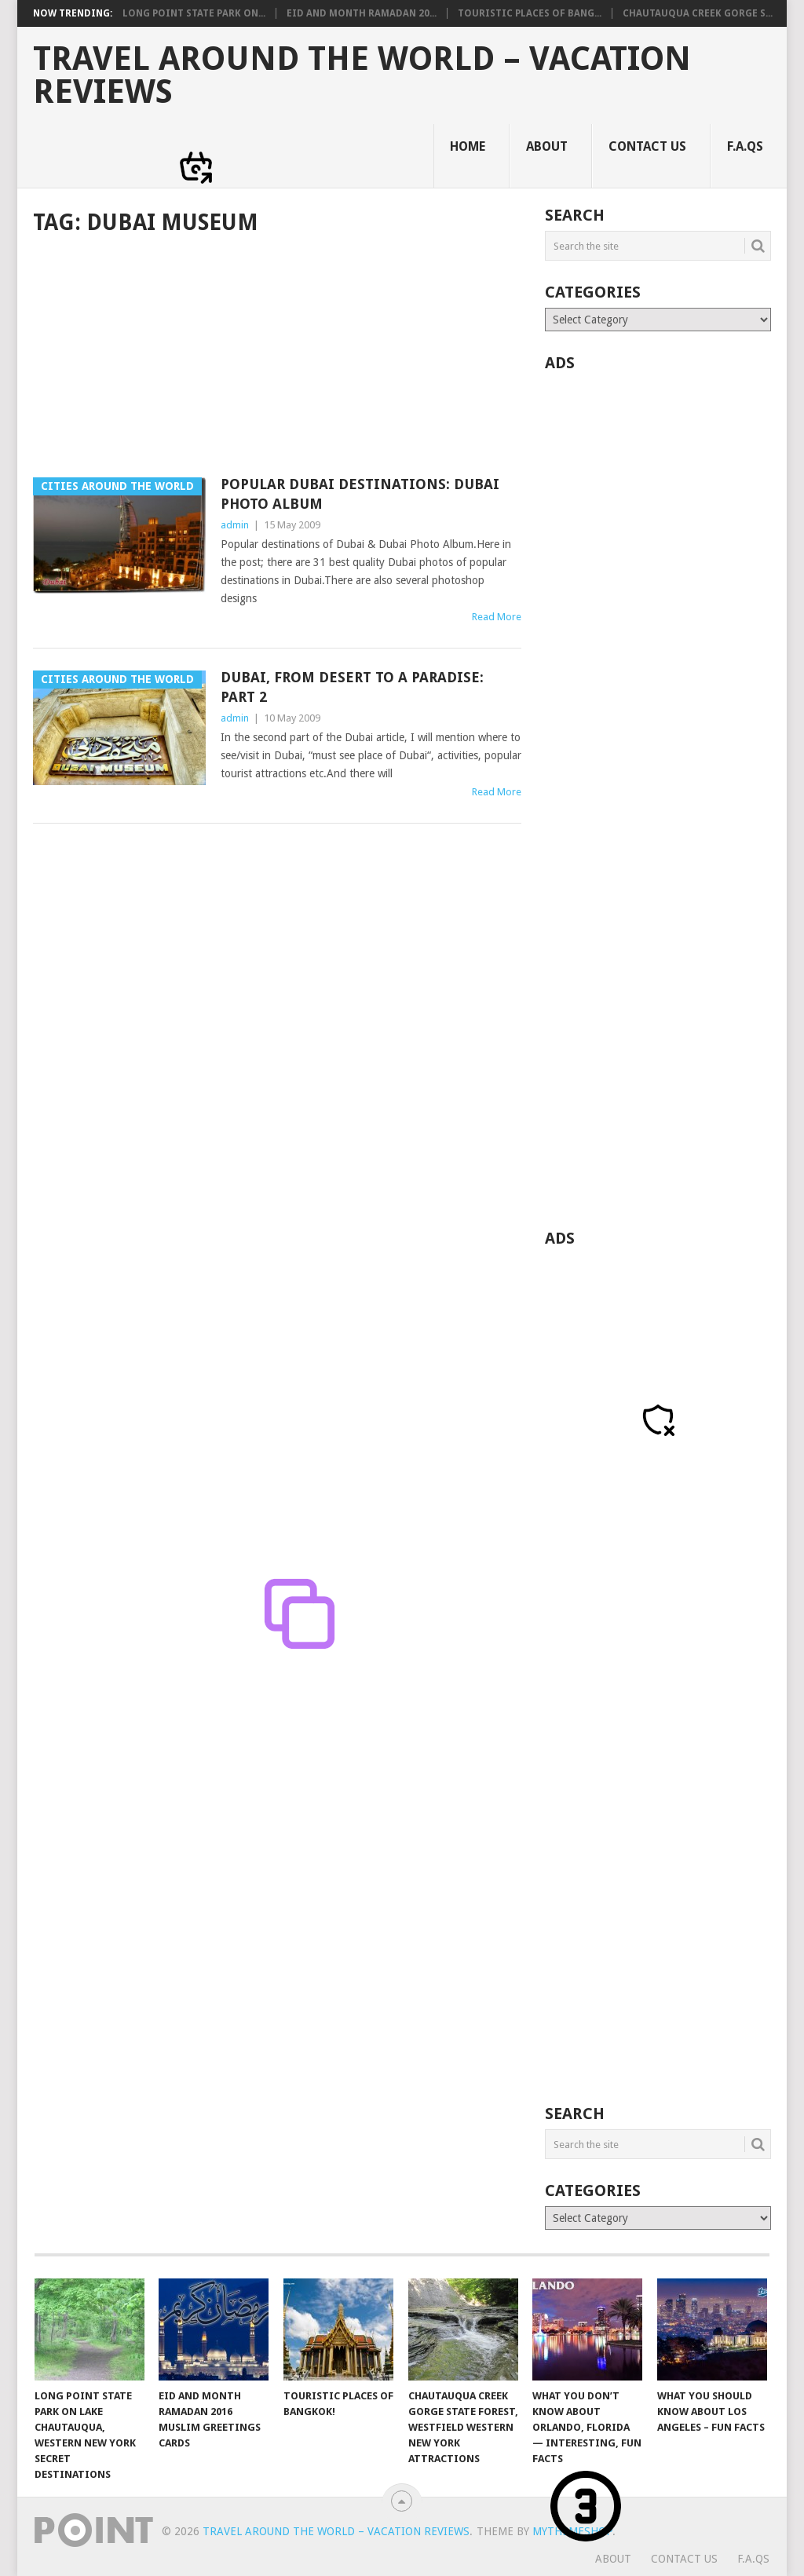  Describe the element at coordinates (196, 166) in the screenshot. I see `share your shopping basket with others` at that location.